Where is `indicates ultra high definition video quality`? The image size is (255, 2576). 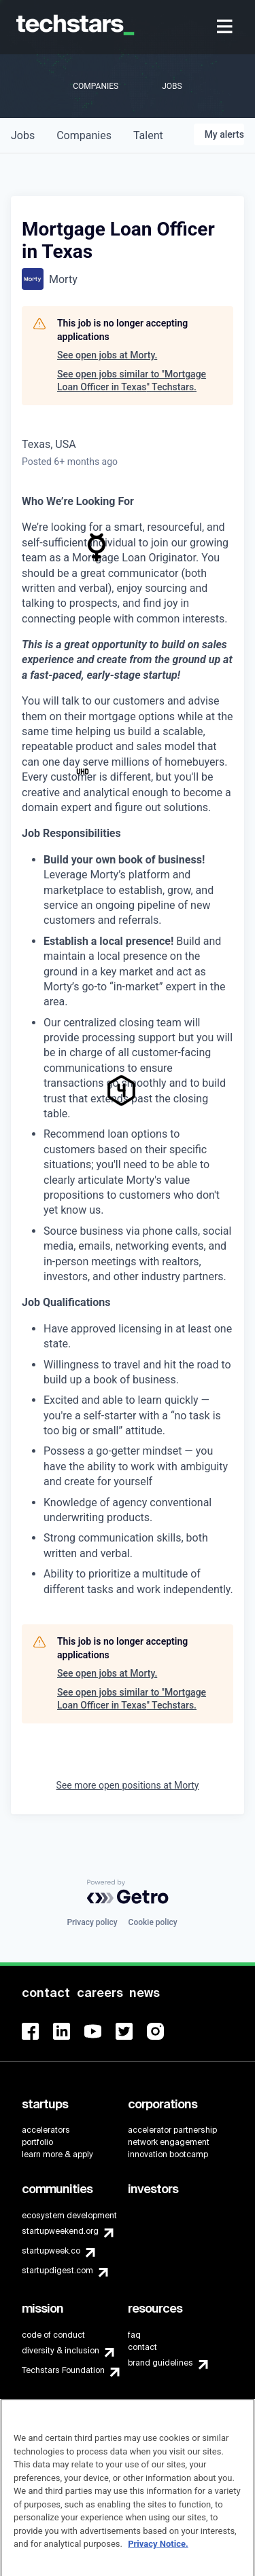 indicates ultra high definition video quality is located at coordinates (82, 771).